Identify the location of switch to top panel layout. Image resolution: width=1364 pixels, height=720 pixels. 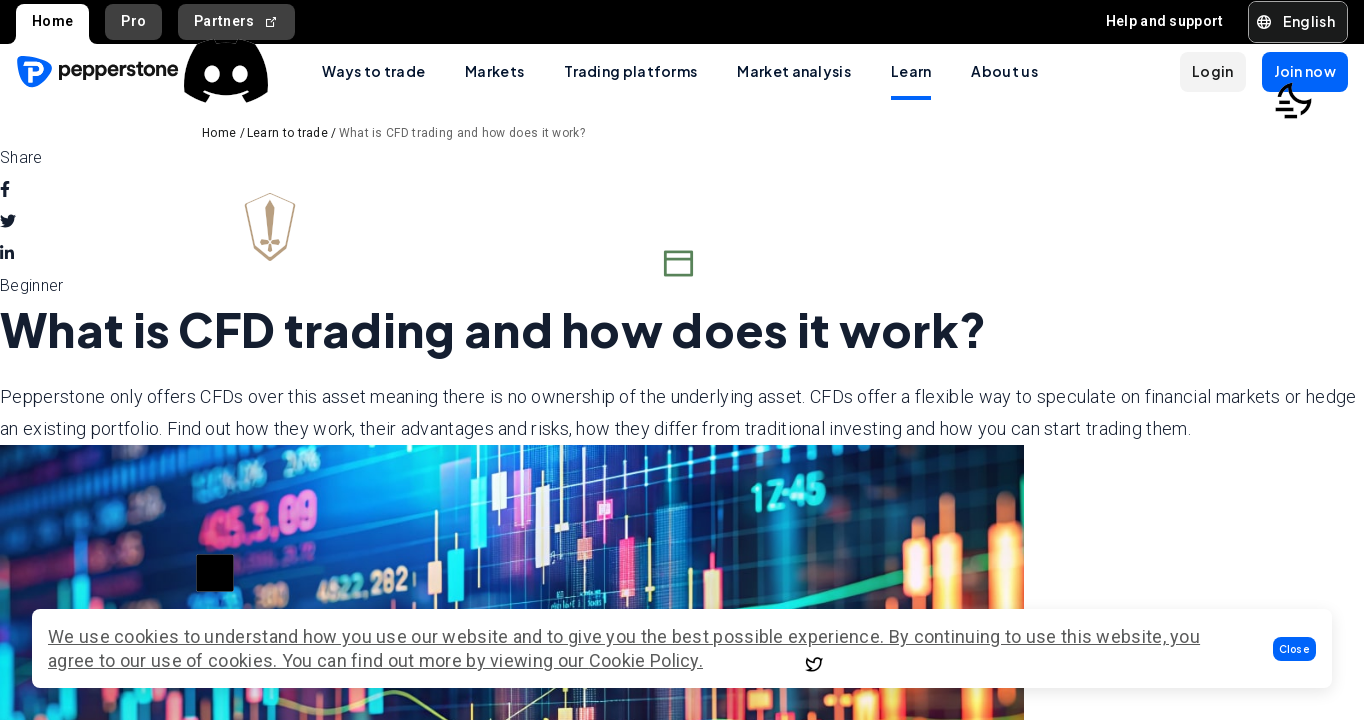
(678, 263).